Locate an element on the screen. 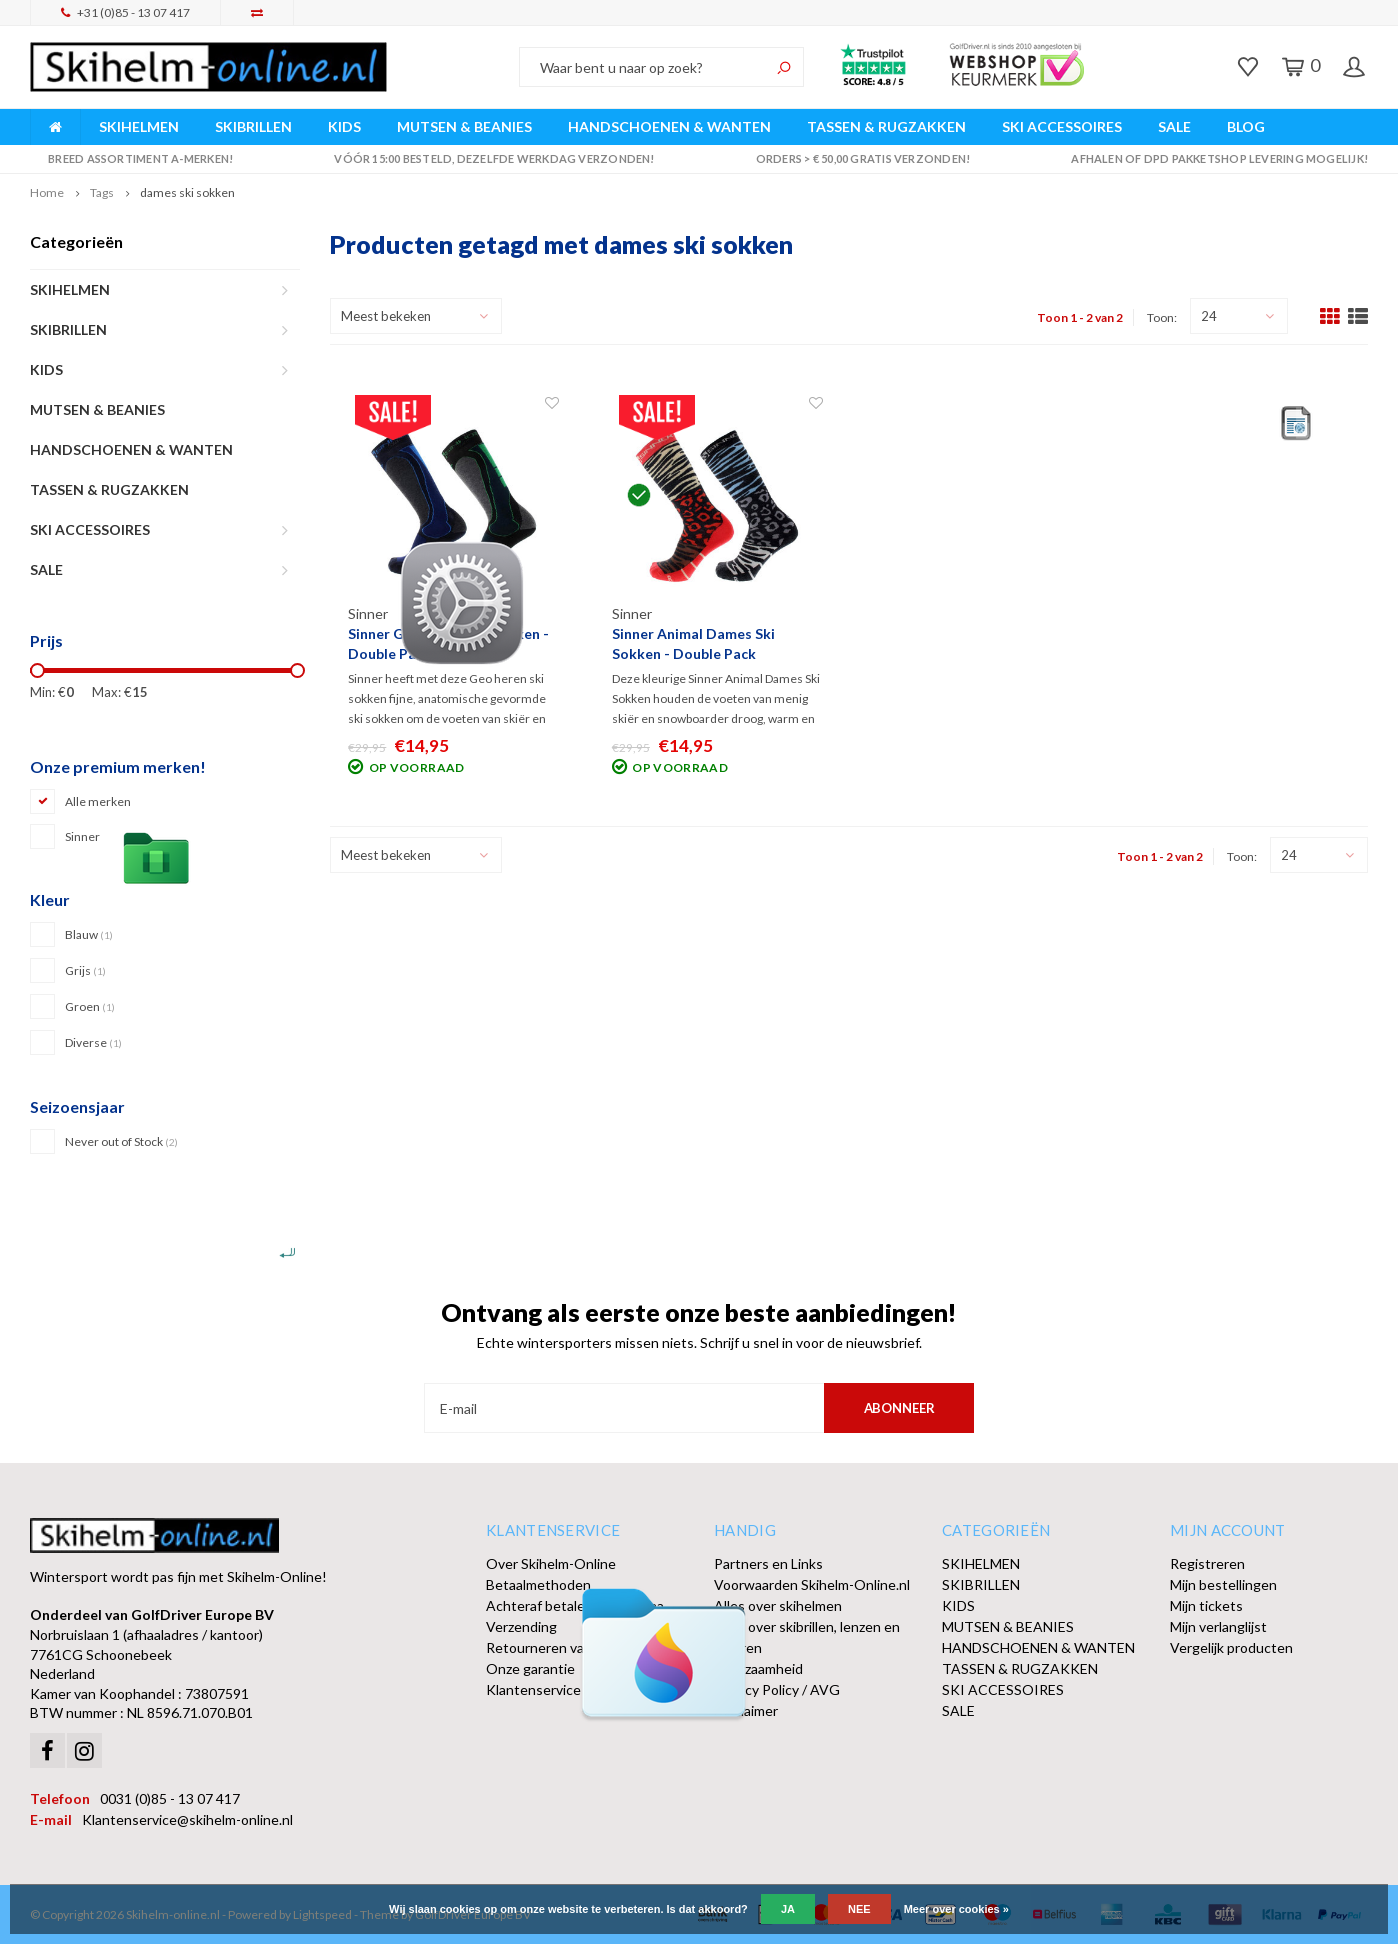  open folder containing paint or art application files is located at coordinates (663, 1657).